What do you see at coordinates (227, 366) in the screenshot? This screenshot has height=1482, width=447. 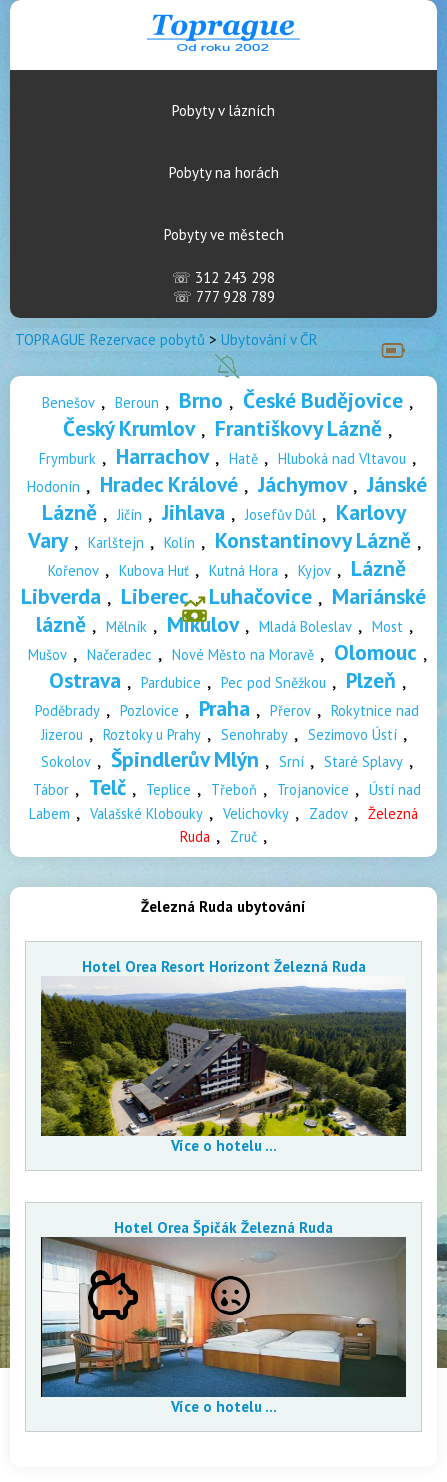 I see `mute notifications` at bounding box center [227, 366].